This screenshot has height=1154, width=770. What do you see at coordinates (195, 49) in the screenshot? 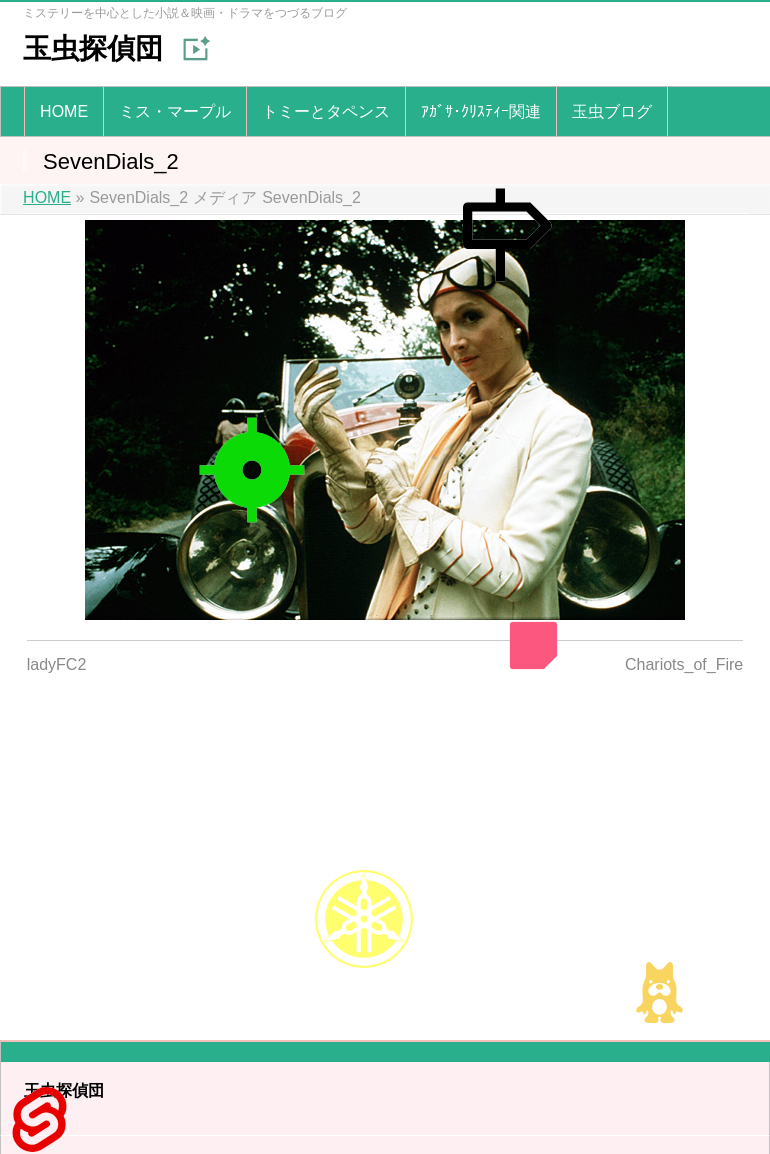
I see `access AI-powered video generation tools` at bounding box center [195, 49].